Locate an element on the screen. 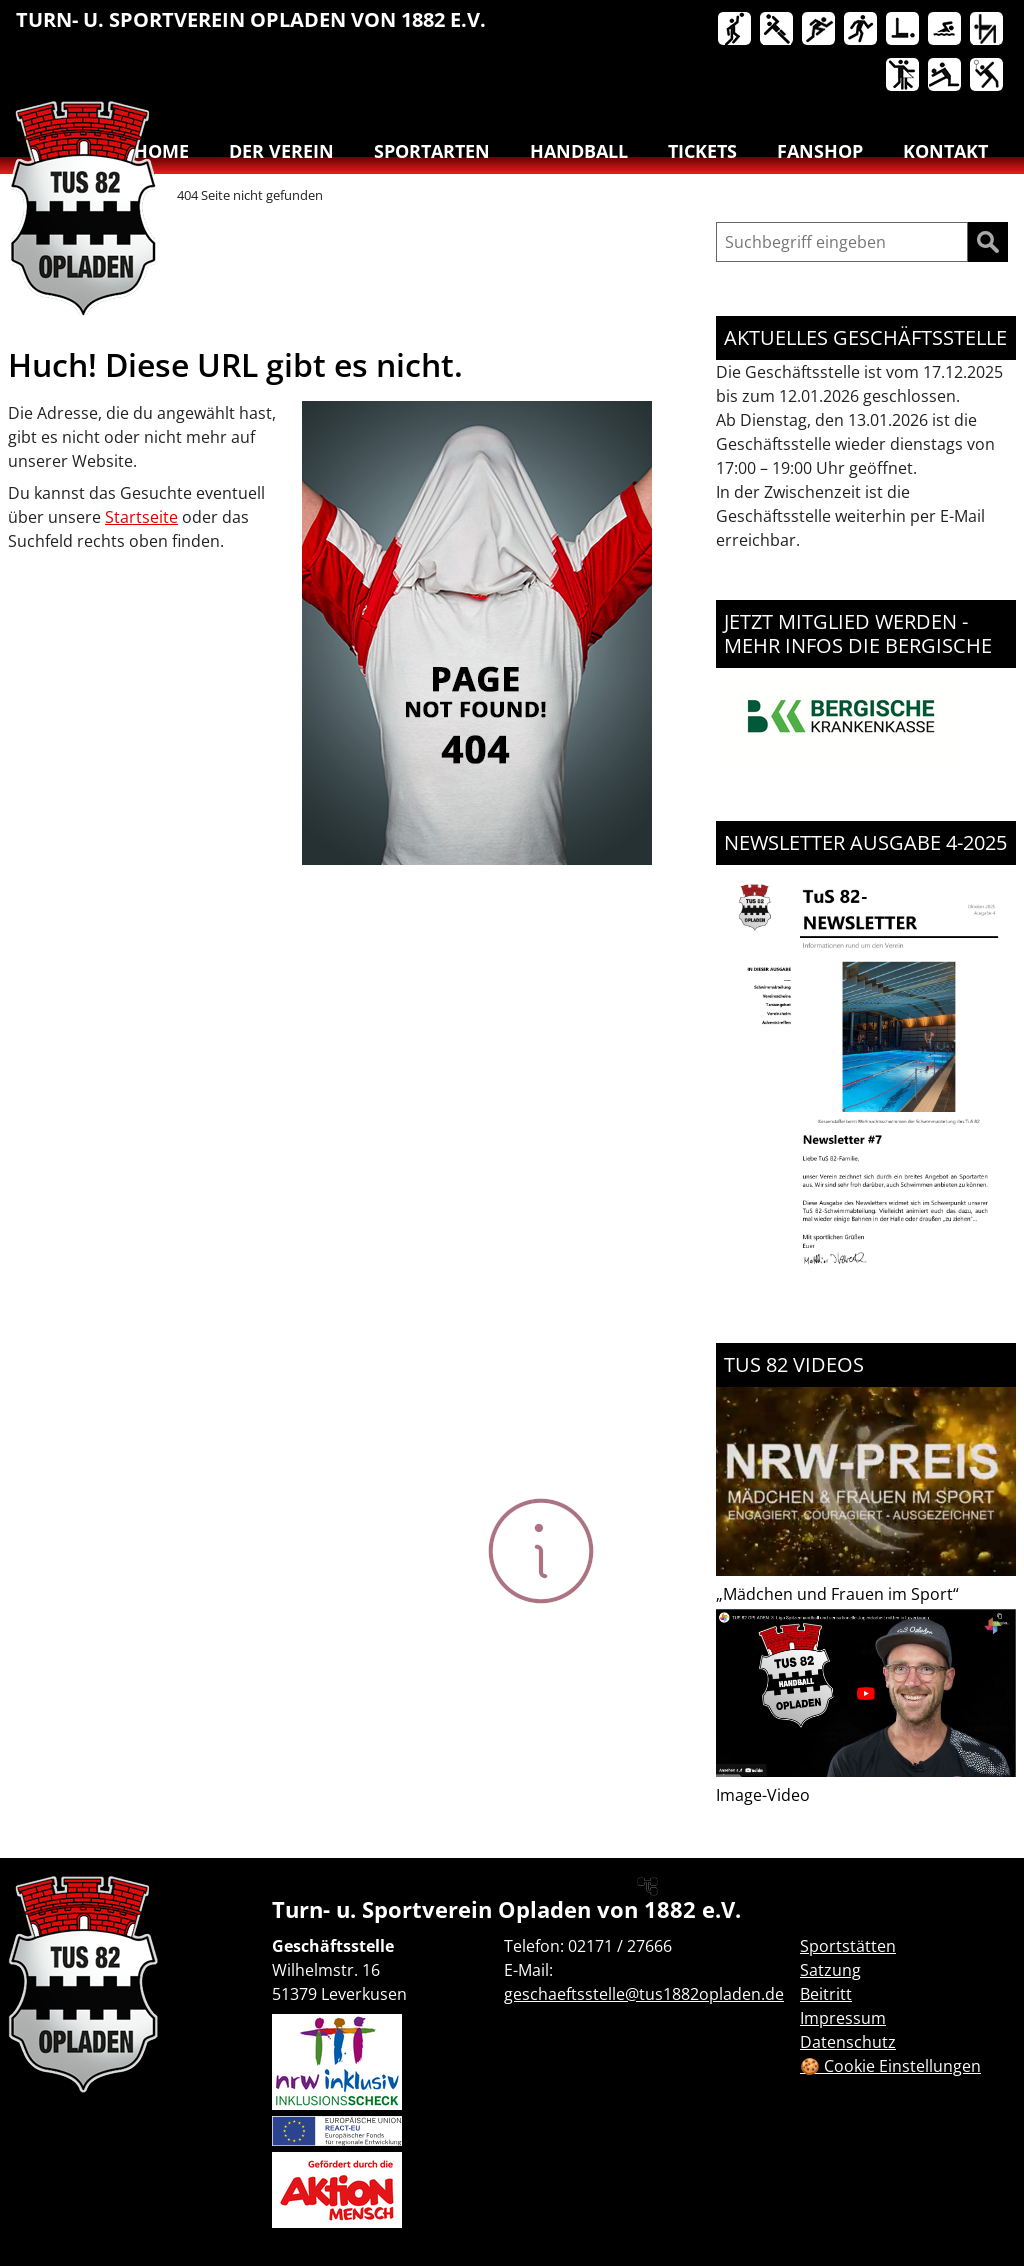  view more information or details is located at coordinates (541, 1551).